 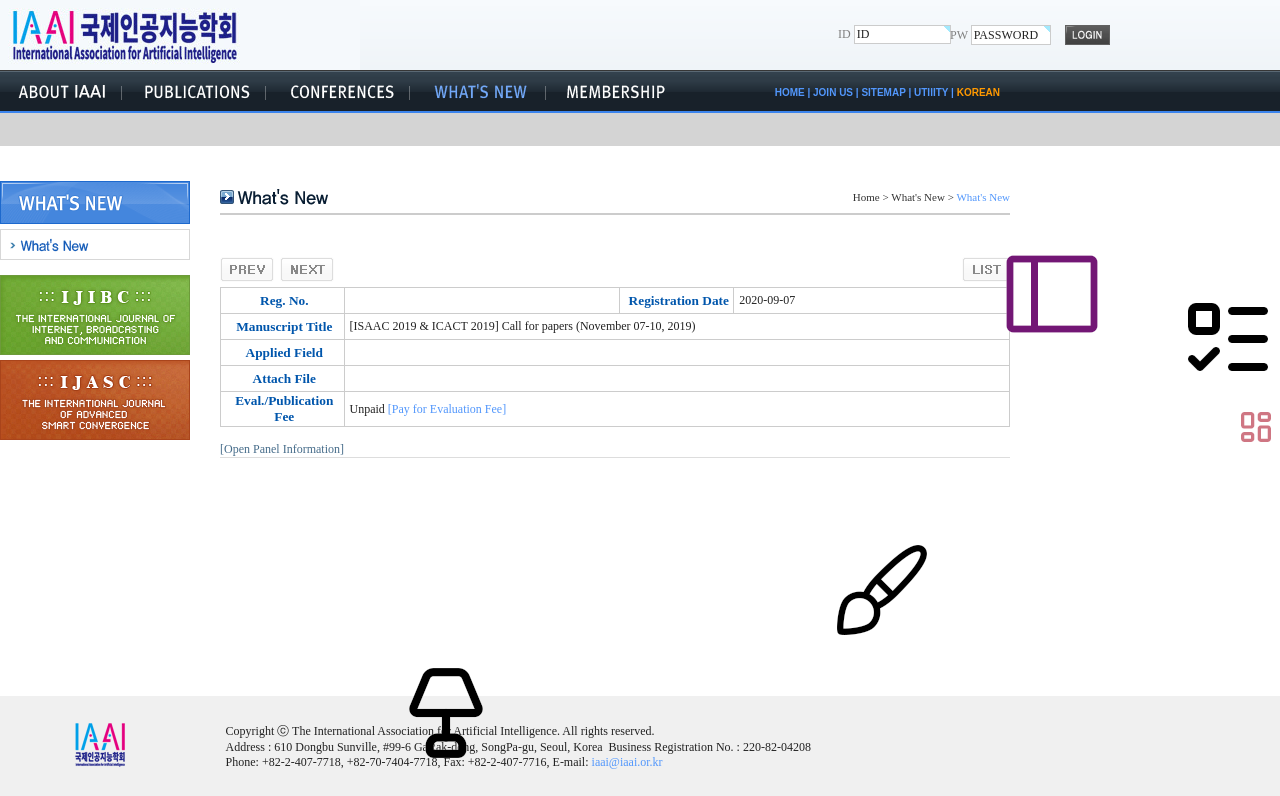 I want to click on customize appearance or theme settings, so click(x=881, y=589).